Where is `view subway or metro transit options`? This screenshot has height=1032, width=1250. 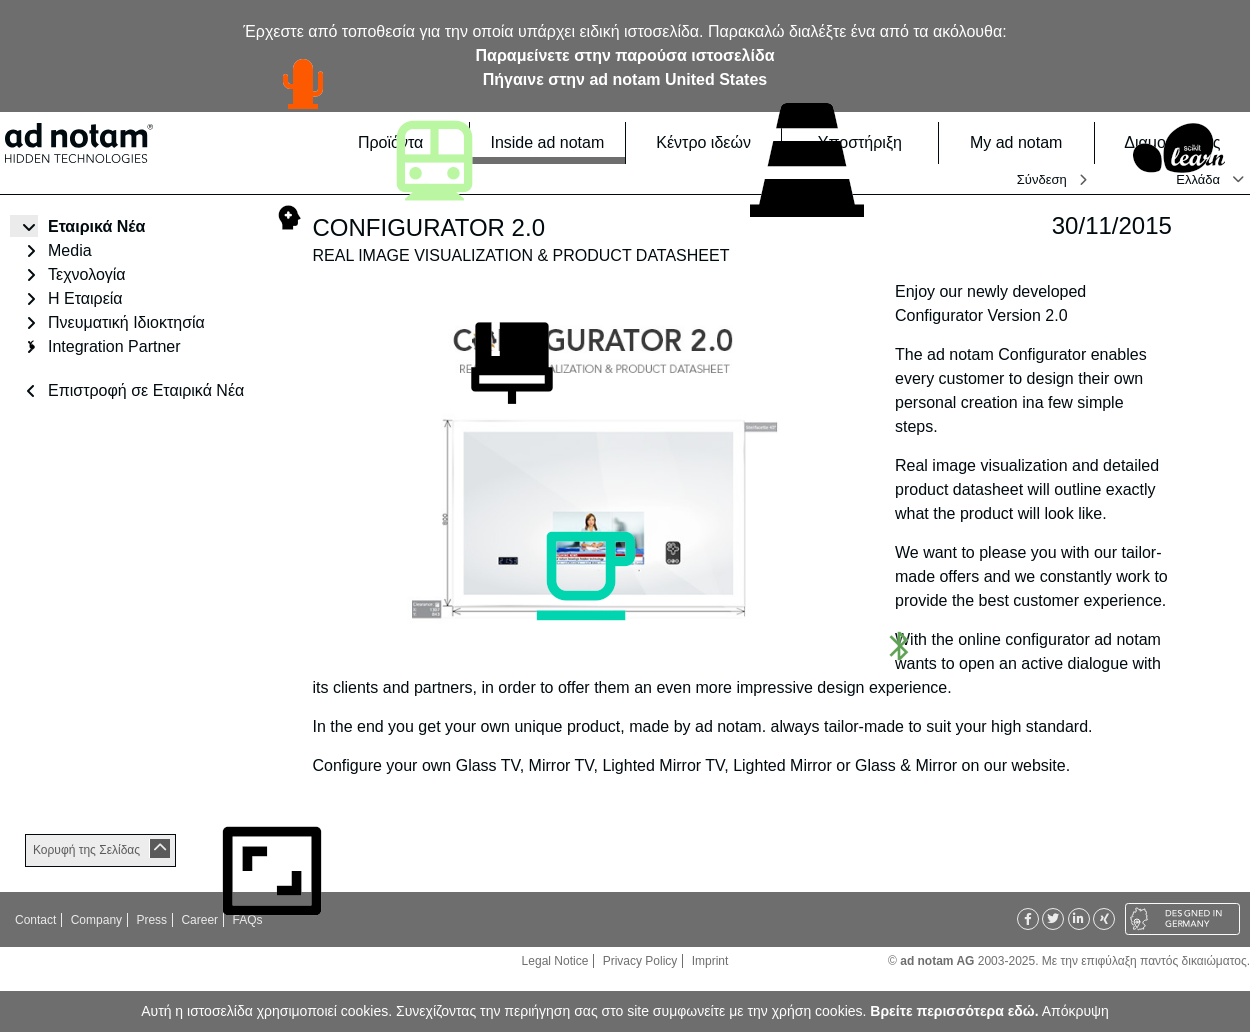 view subway or metro transit options is located at coordinates (434, 158).